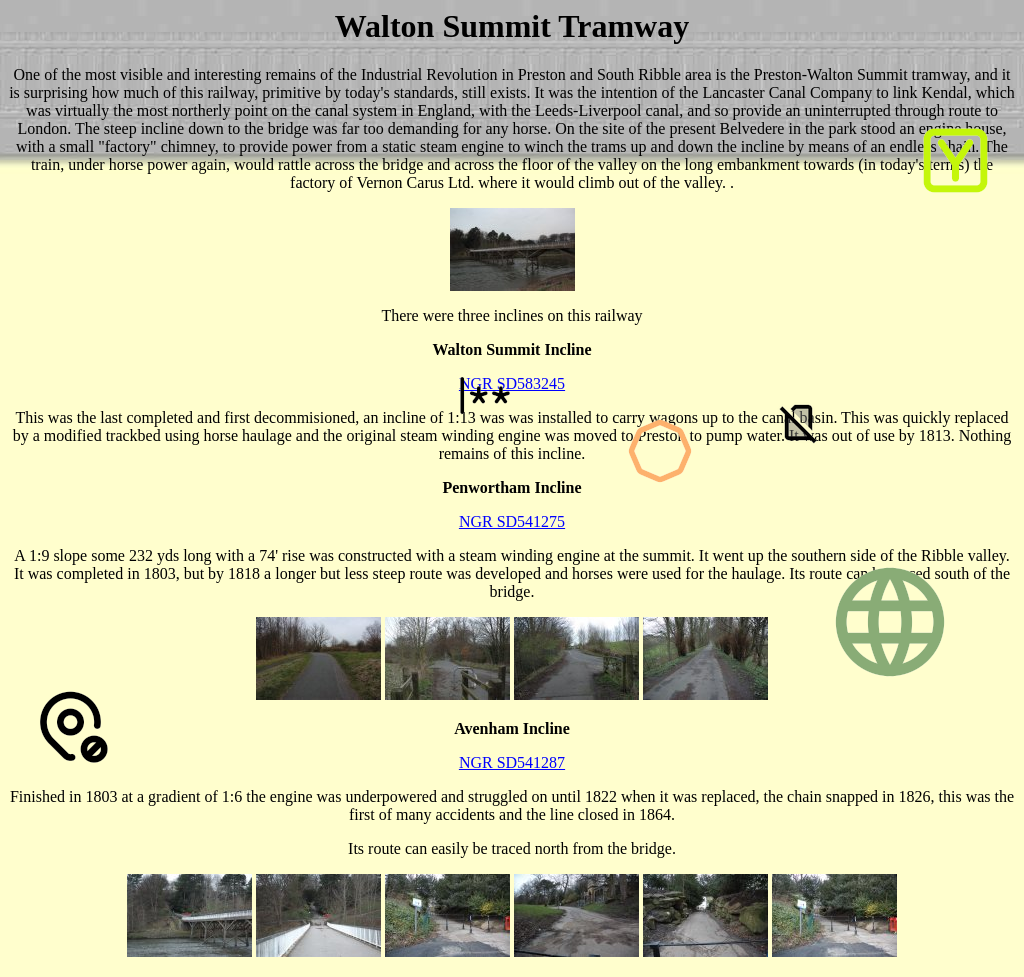 This screenshot has height=977, width=1024. What do you see at coordinates (660, 451) in the screenshot?
I see `stop or warning indicator` at bounding box center [660, 451].